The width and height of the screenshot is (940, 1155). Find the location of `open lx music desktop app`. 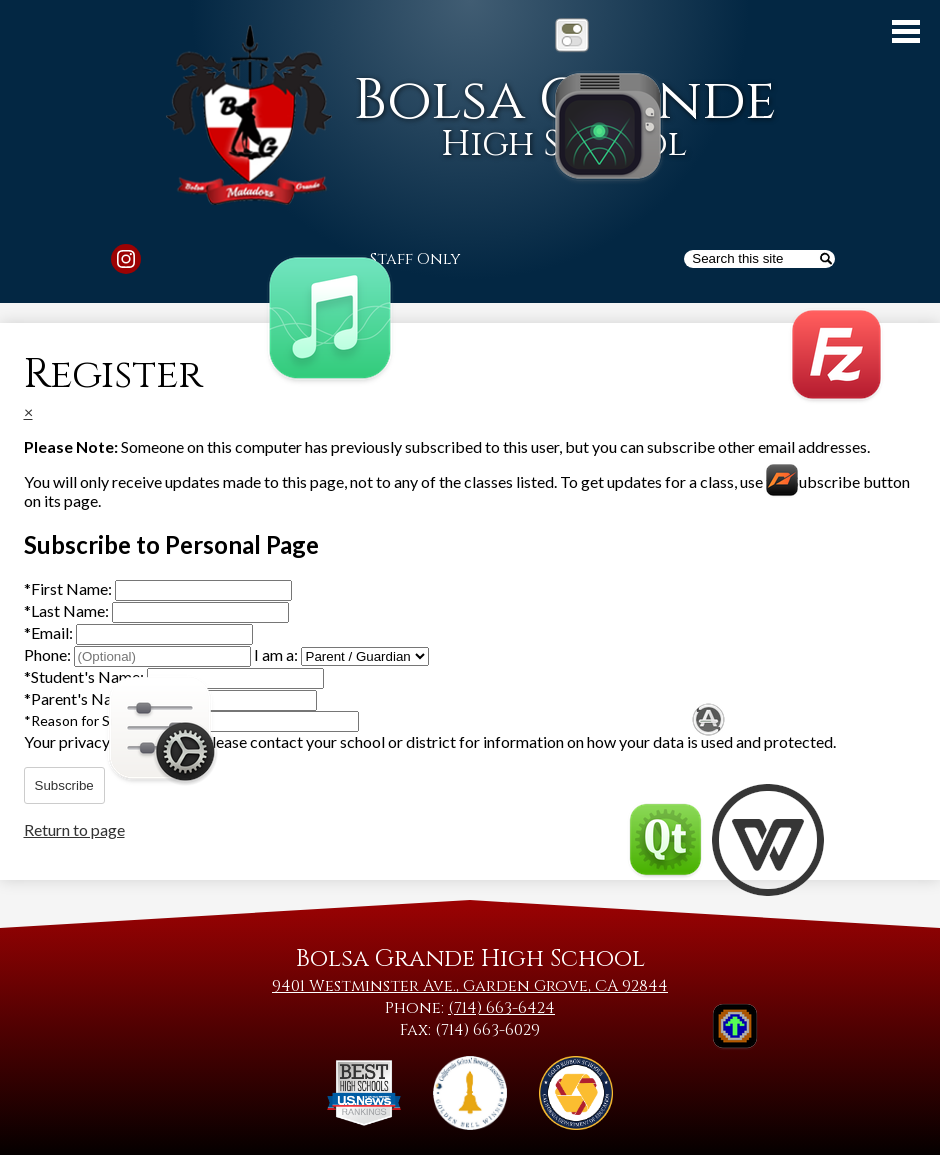

open lx music desktop app is located at coordinates (330, 318).